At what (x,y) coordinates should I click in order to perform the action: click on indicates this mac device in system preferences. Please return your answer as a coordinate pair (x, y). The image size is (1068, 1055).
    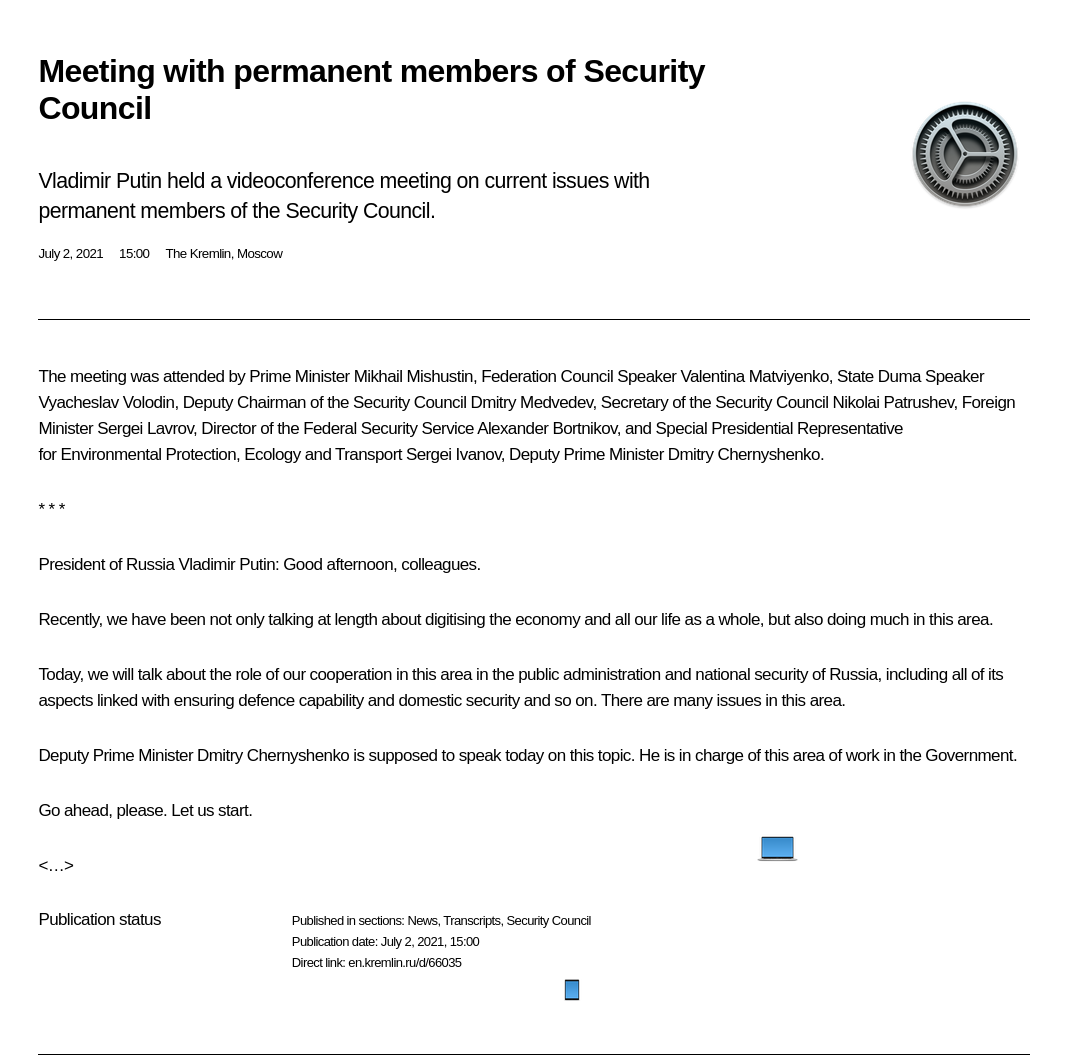
    Looking at the image, I should click on (777, 847).